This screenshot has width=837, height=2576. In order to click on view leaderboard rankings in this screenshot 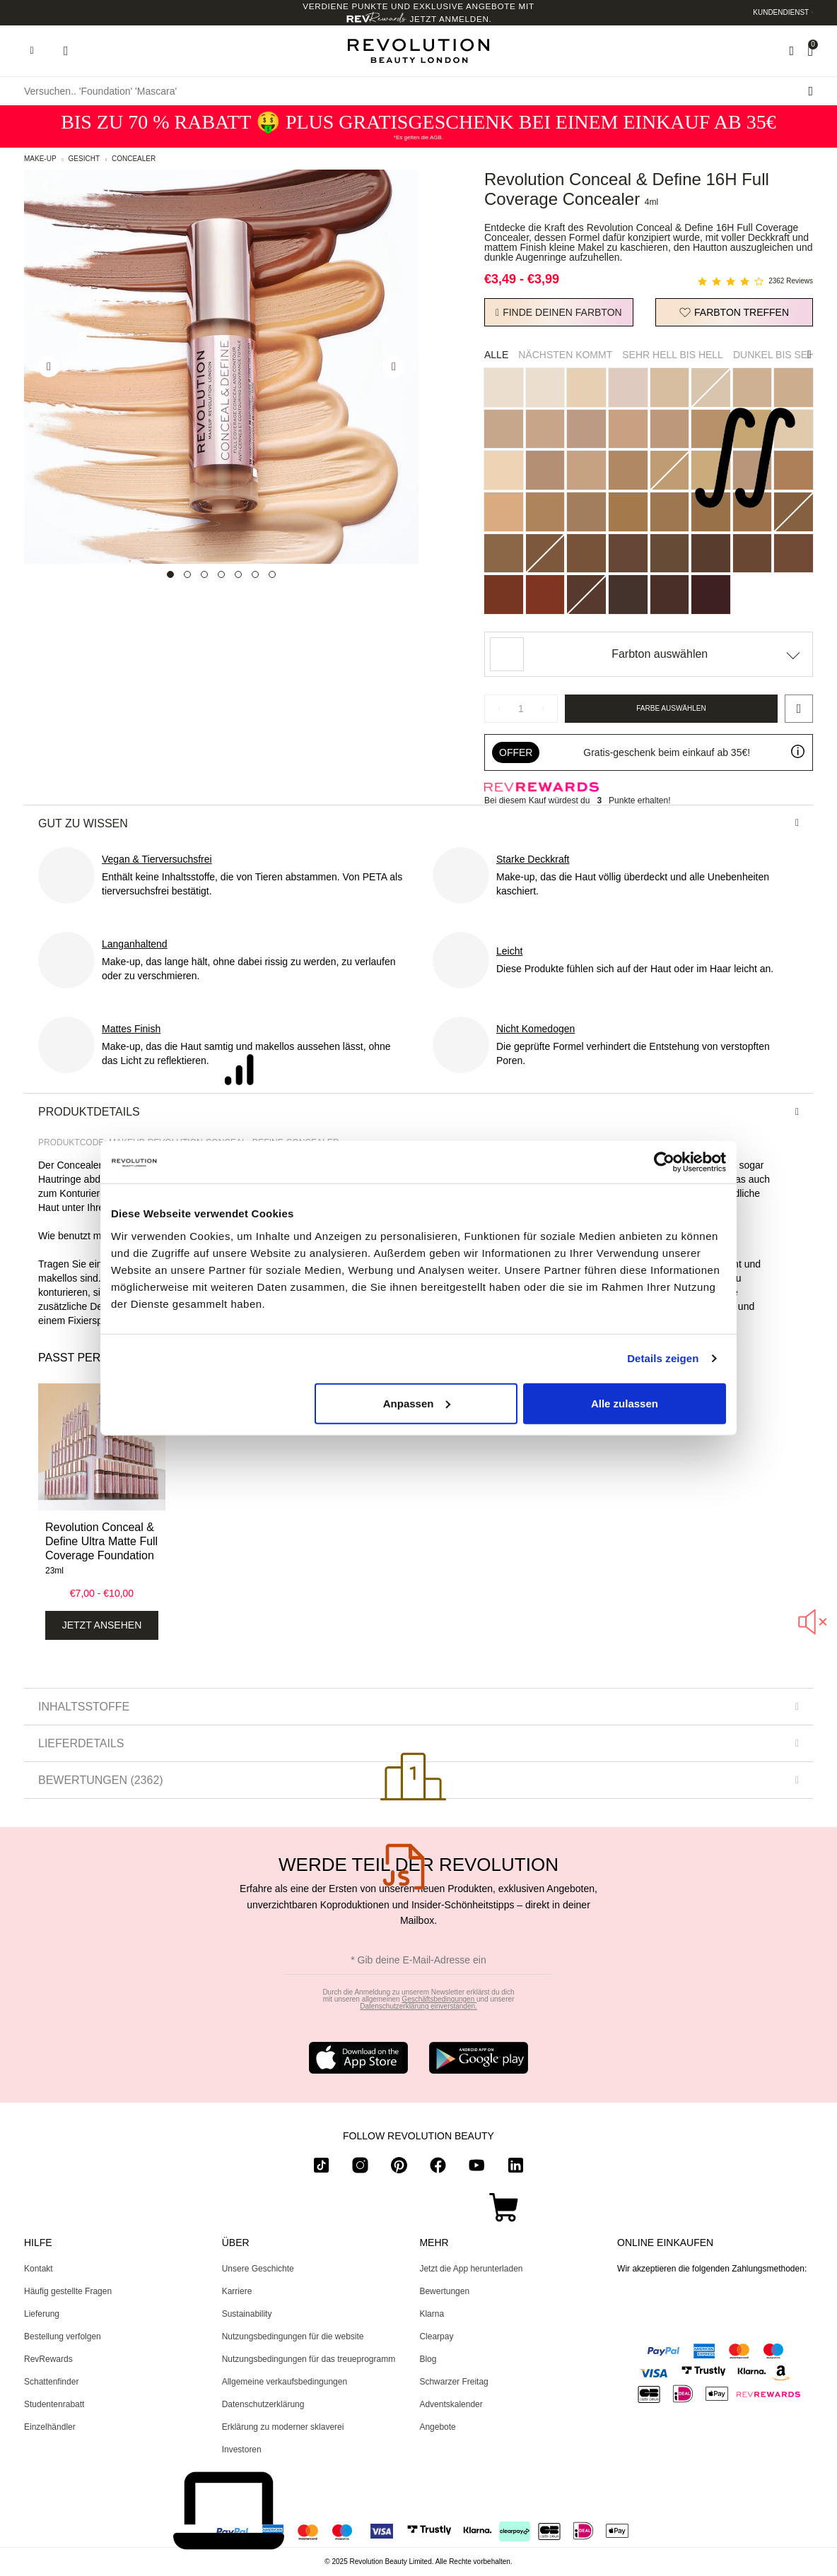, I will do `click(413, 1776)`.